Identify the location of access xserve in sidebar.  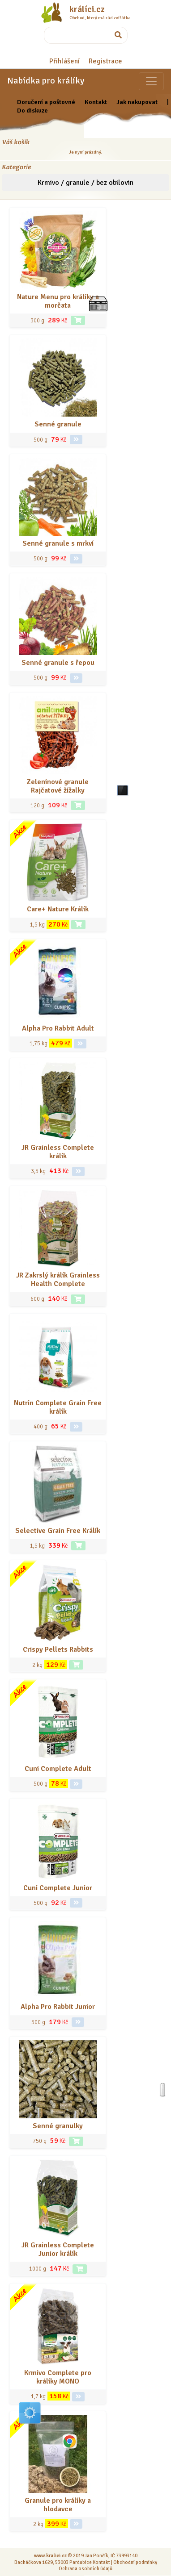
(98, 303).